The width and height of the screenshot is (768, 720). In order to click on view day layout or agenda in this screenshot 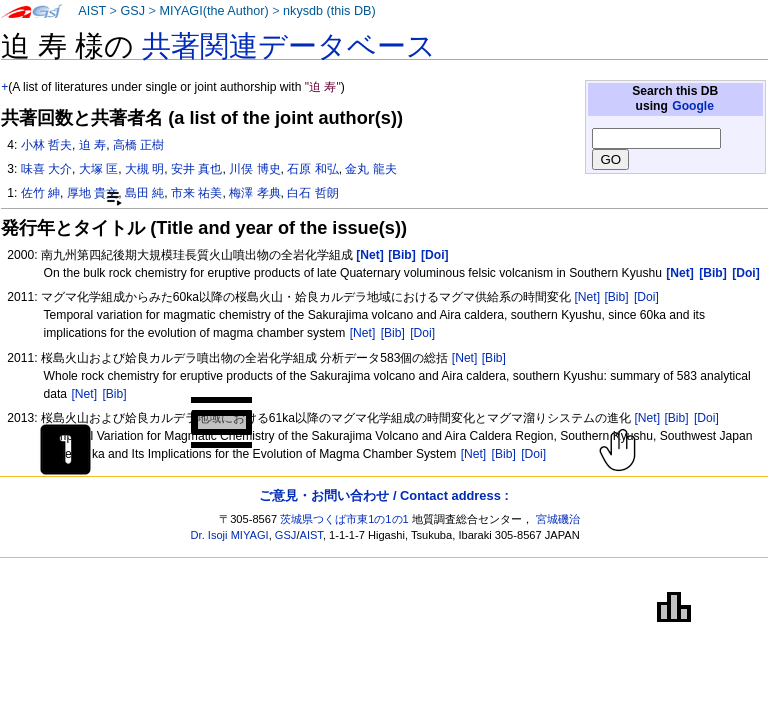, I will do `click(223, 422)`.